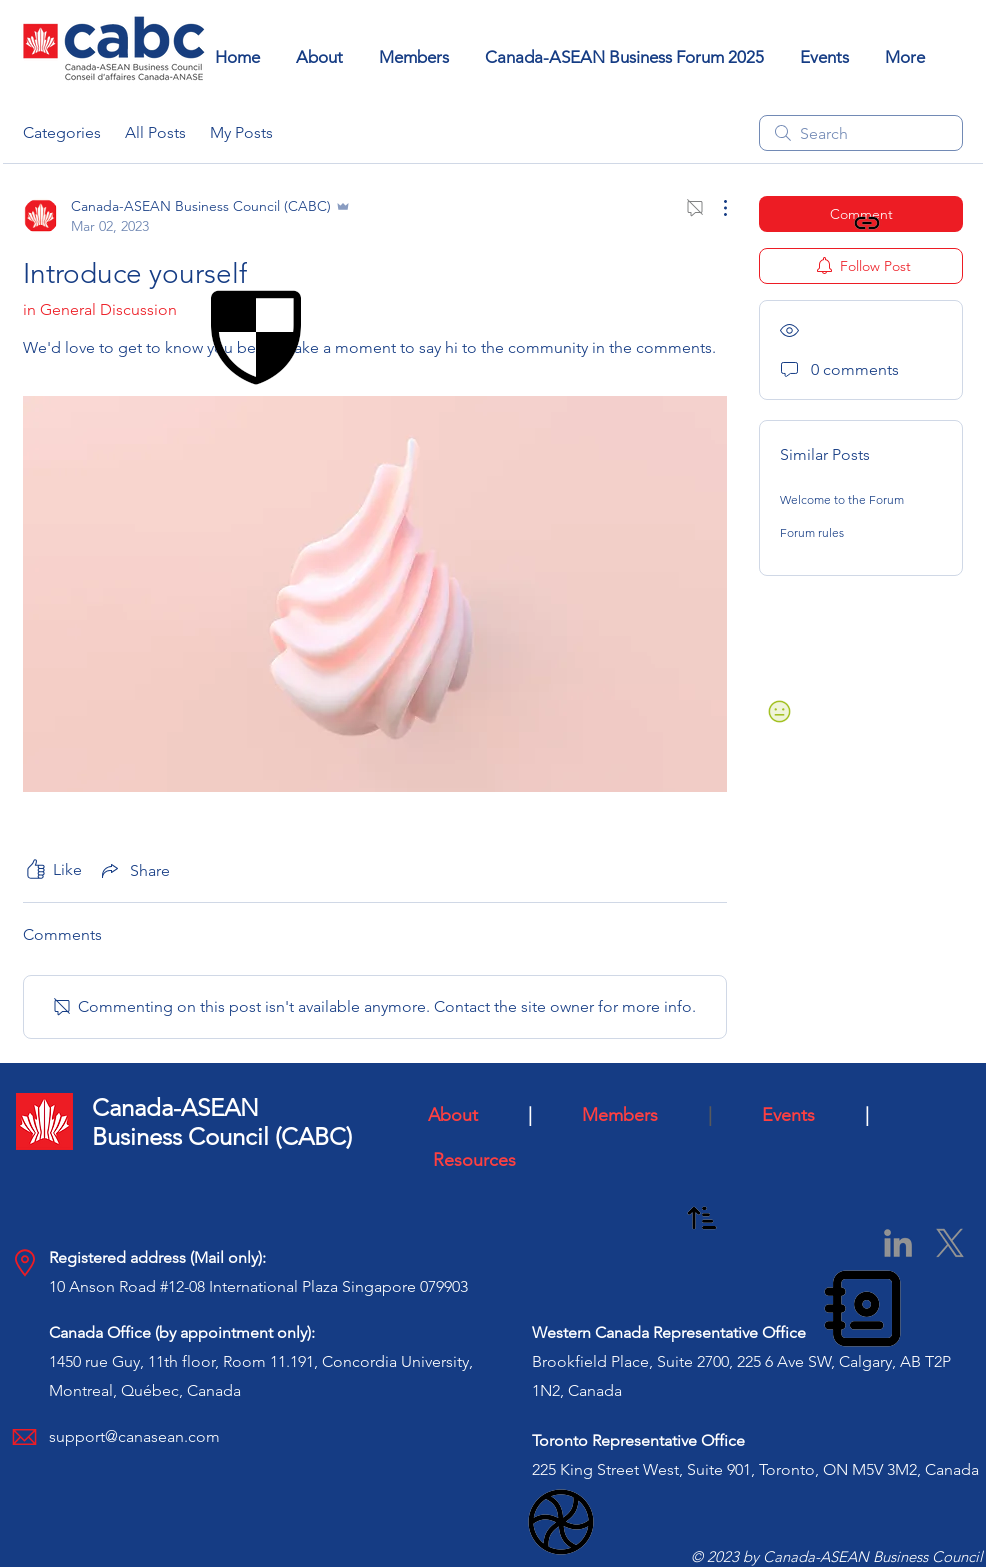 This screenshot has height=1567, width=986. Describe the element at coordinates (561, 1522) in the screenshot. I see `indicates loading or processing in progress` at that location.